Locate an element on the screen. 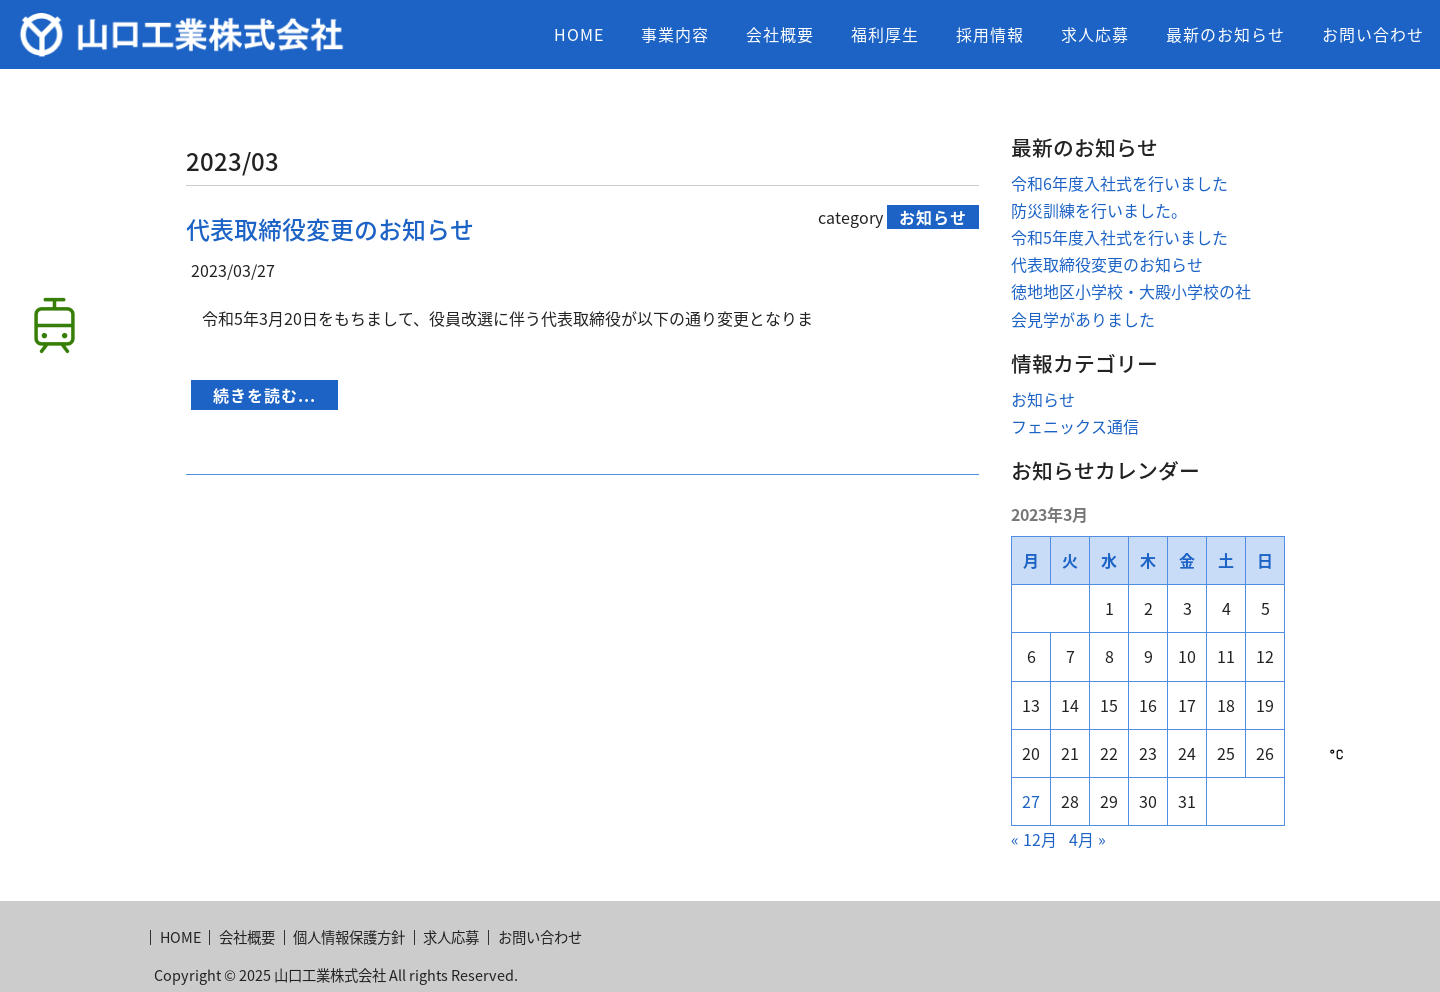 Image resolution: width=1440 pixels, height=992 pixels. display temperature in celsius is located at coordinates (1336, 754).